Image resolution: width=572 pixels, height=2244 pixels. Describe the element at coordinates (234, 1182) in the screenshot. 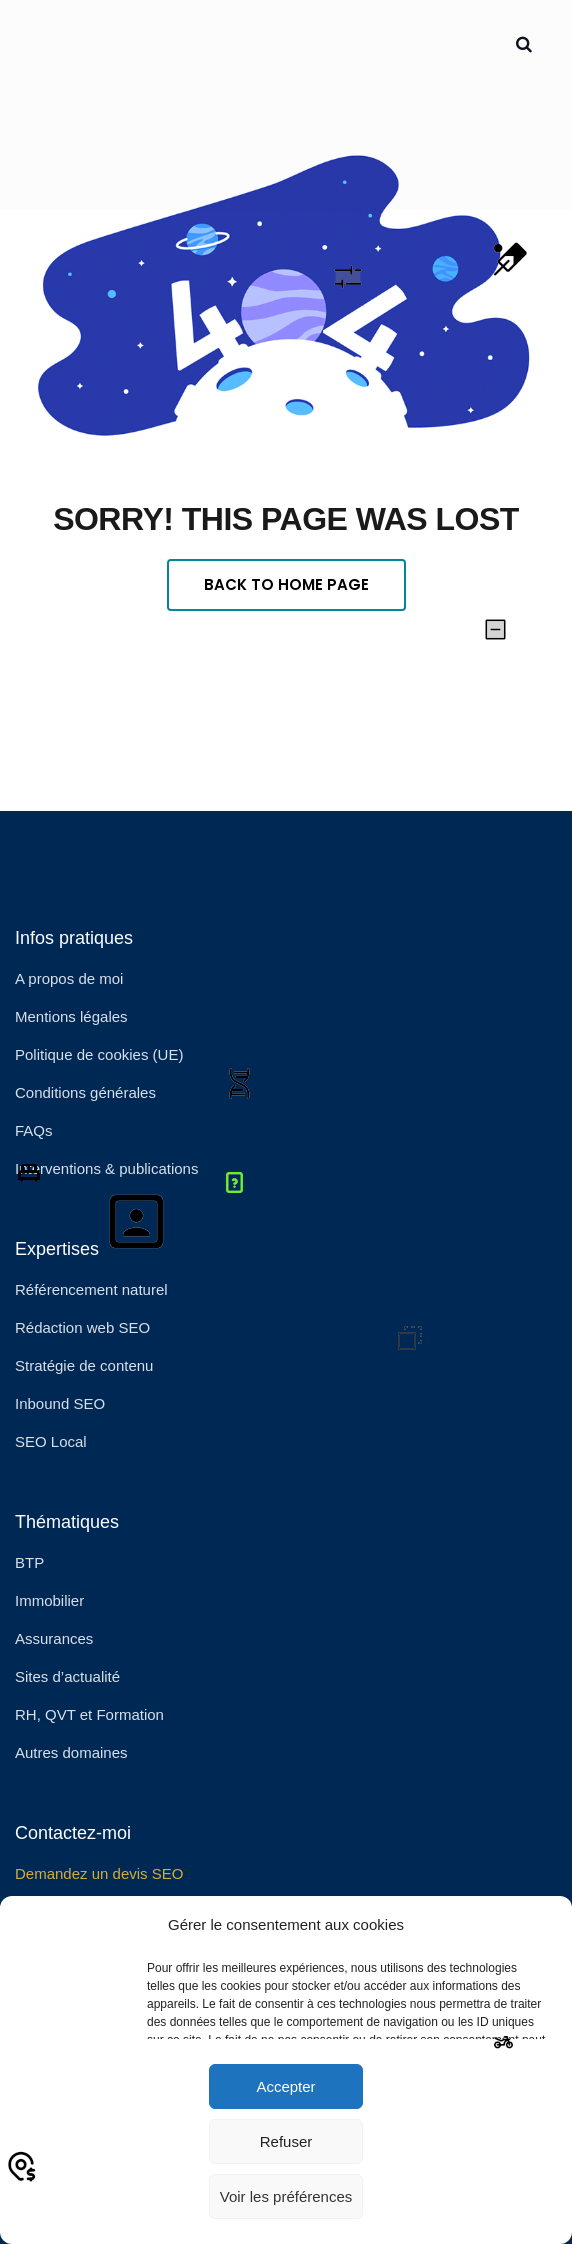

I see `unknown or unrecognized device detected` at that location.